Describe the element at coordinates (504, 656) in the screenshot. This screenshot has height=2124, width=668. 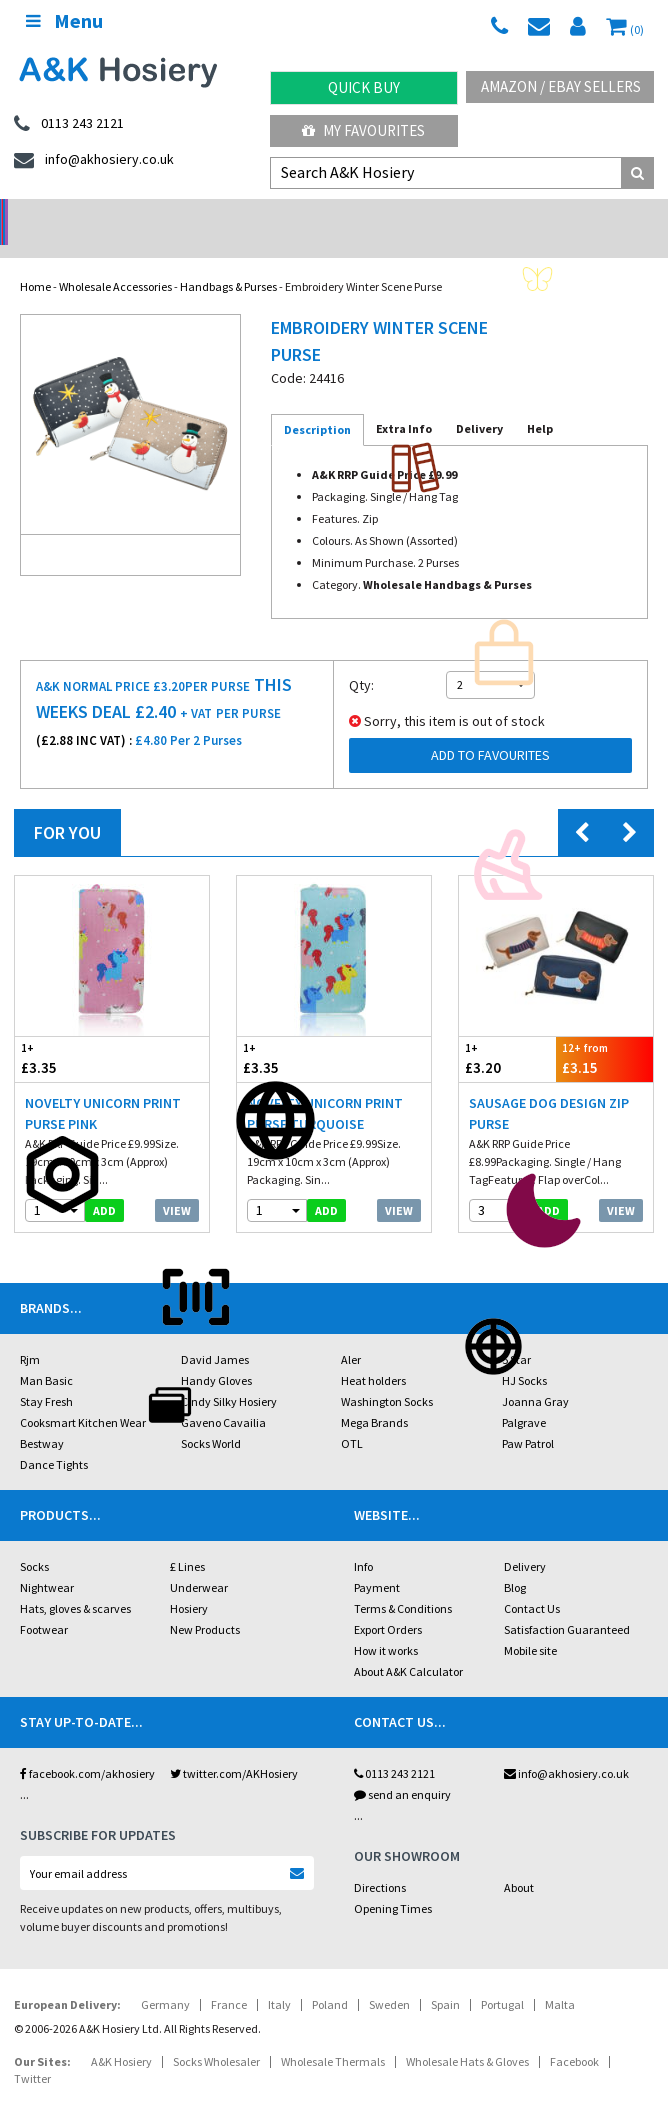
I see `lock or secure this item` at that location.